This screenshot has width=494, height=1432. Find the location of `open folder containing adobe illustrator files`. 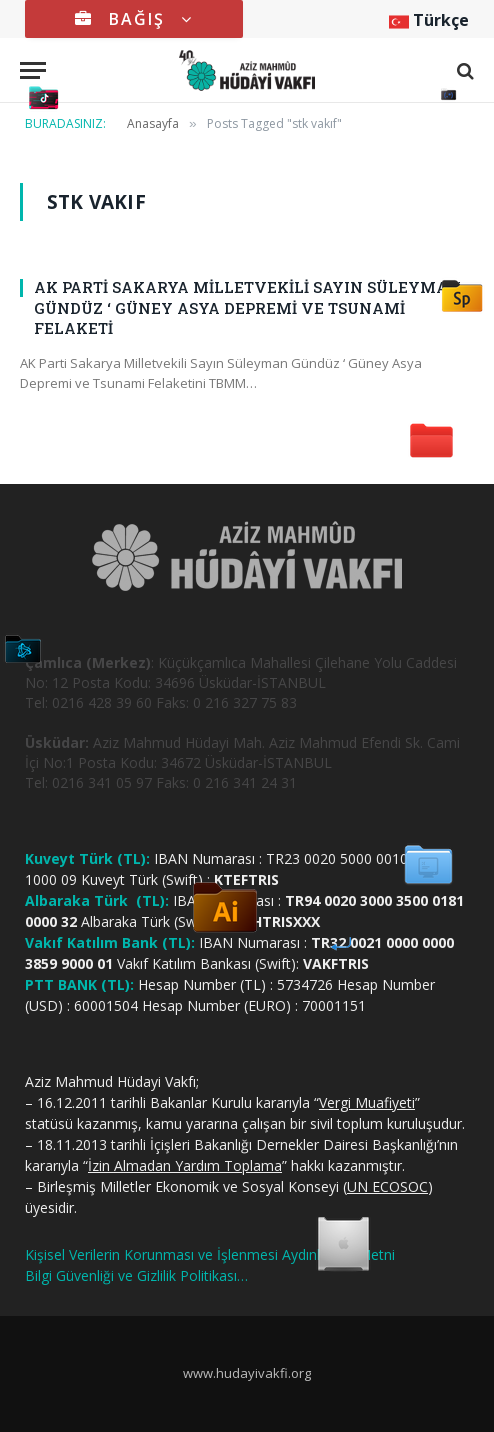

open folder containing adobe illustrator files is located at coordinates (225, 909).